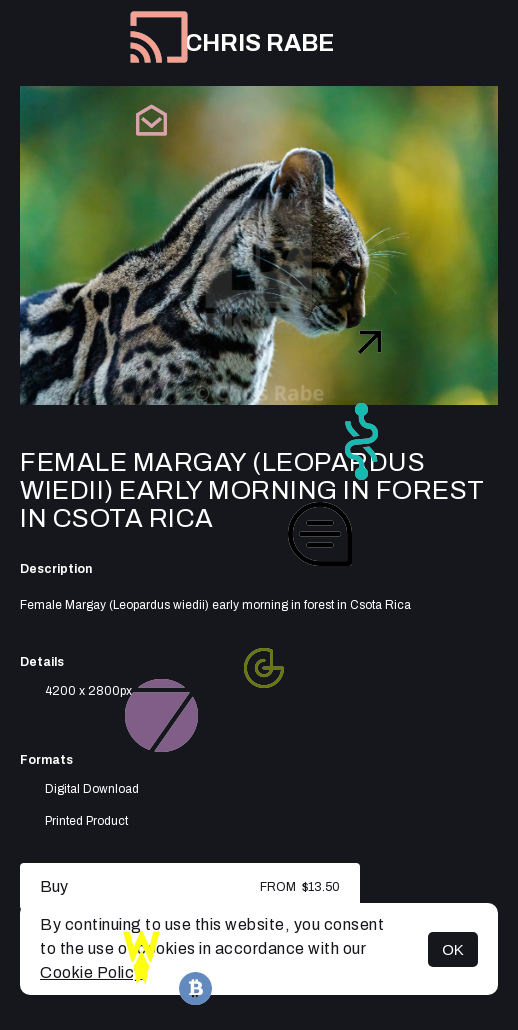 Image resolution: width=518 pixels, height=1030 pixels. What do you see at coordinates (195, 988) in the screenshot?
I see `bitcoin sv cryptocurrency logo` at bounding box center [195, 988].